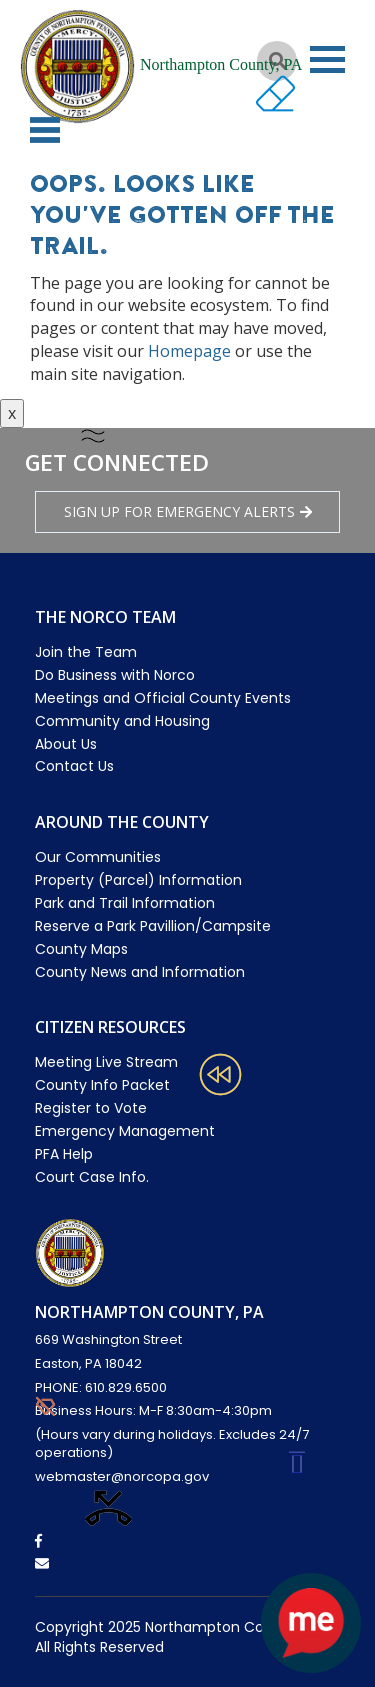 The image size is (375, 1687). I want to click on align object to top edge, so click(297, 1462).